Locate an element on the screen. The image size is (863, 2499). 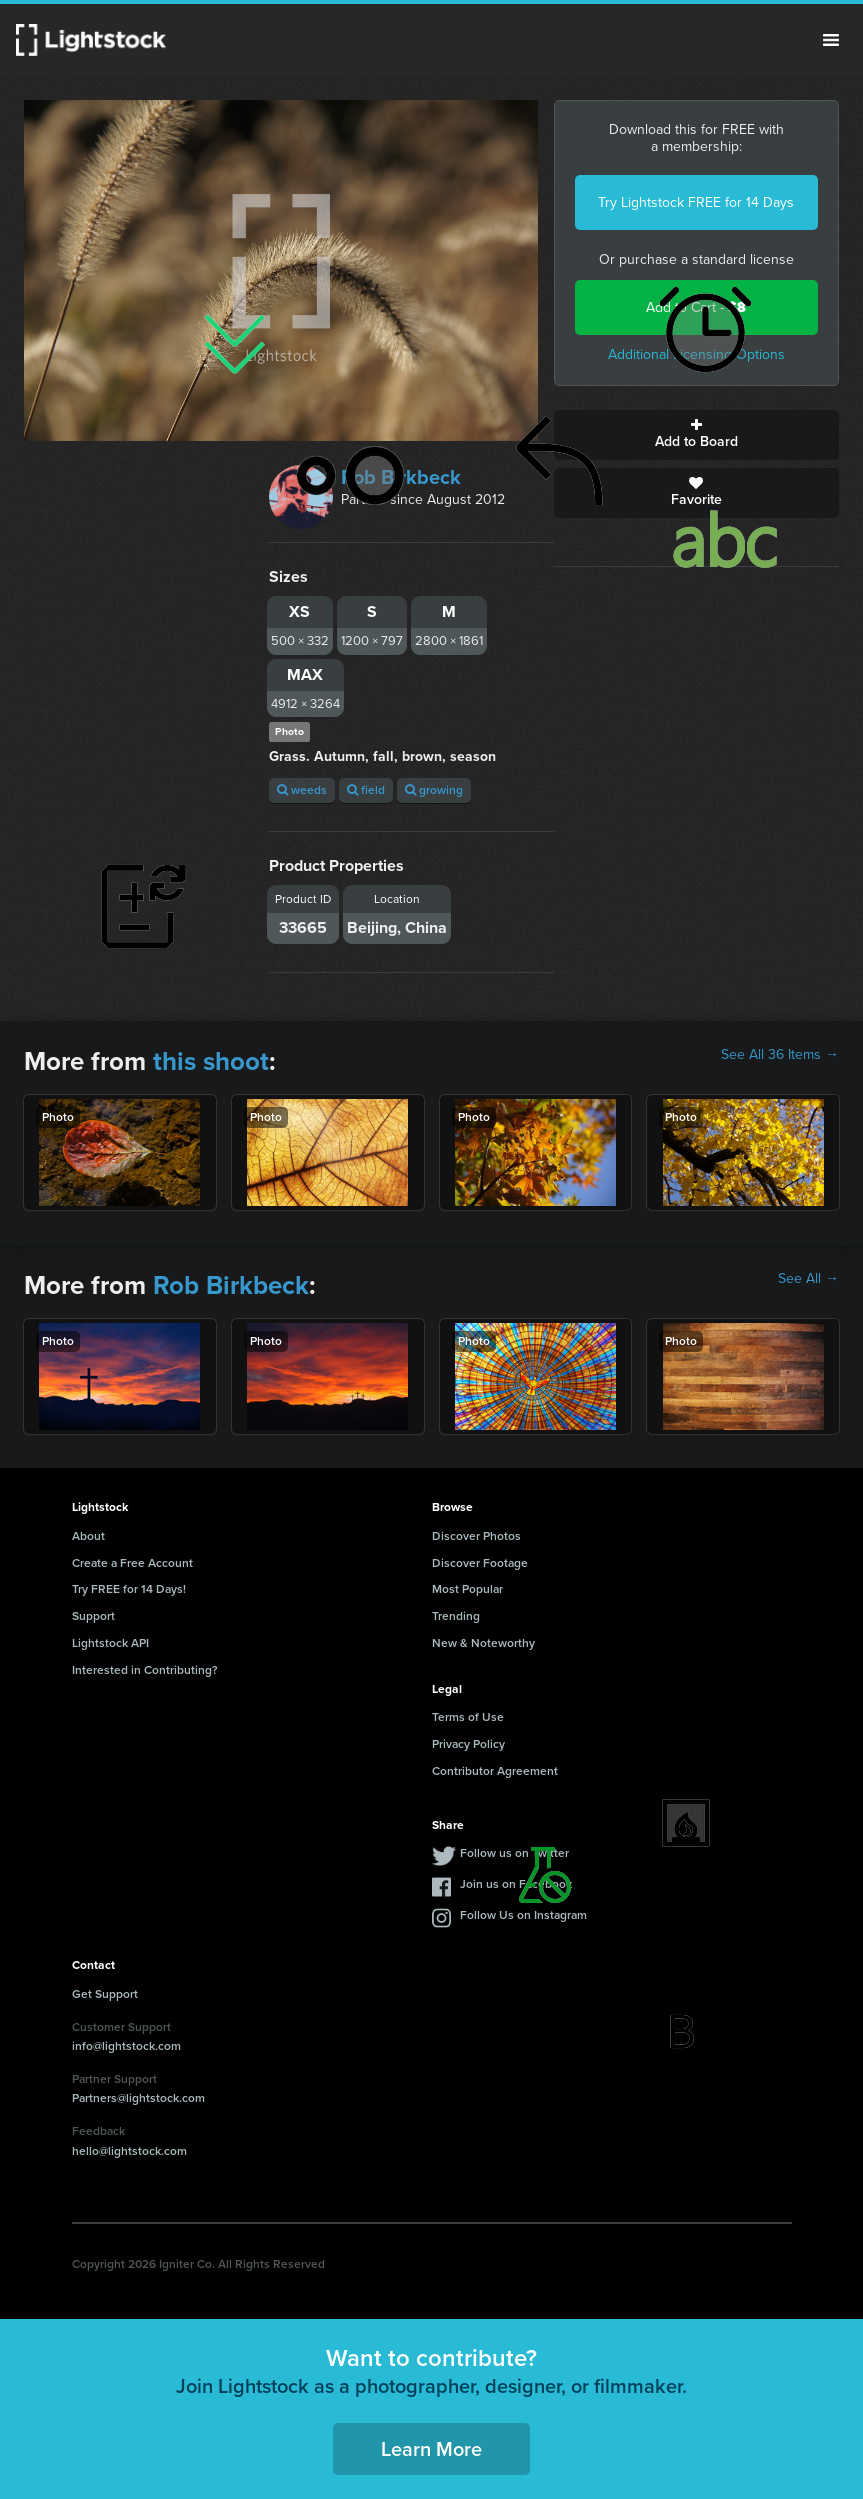
apply bold formatting to selected text is located at coordinates (680, 2031).